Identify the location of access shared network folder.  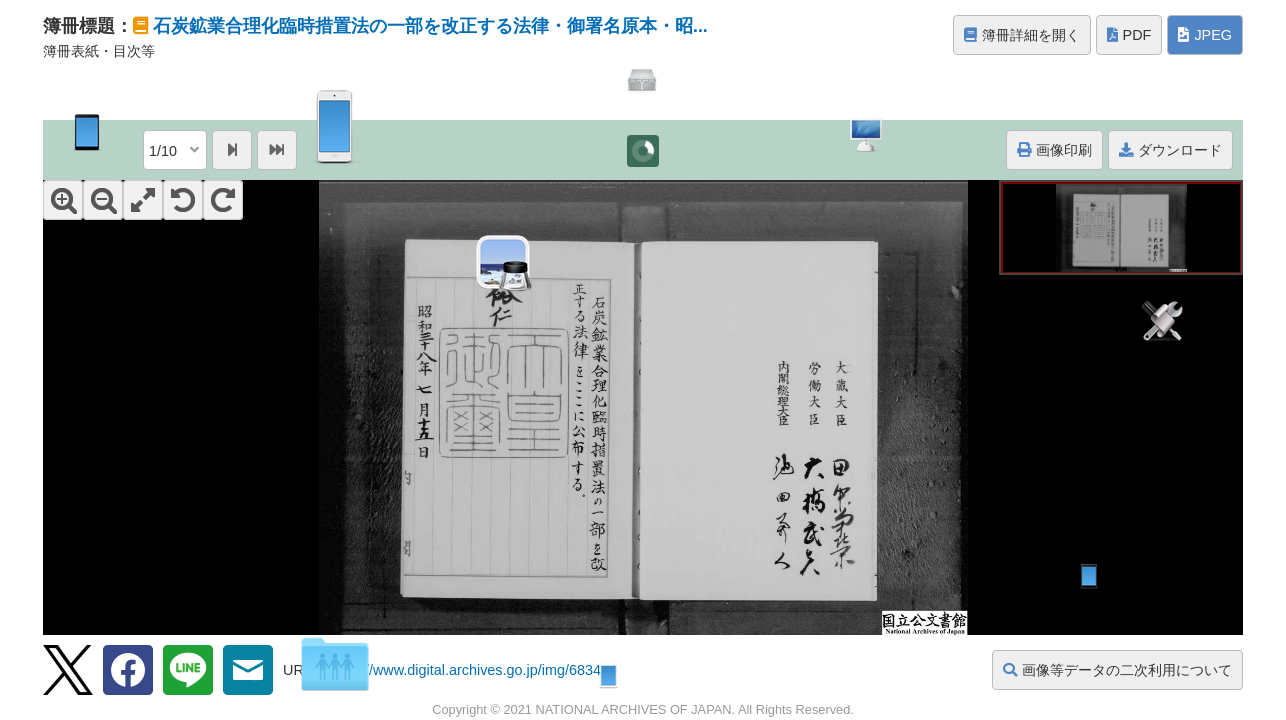
(335, 664).